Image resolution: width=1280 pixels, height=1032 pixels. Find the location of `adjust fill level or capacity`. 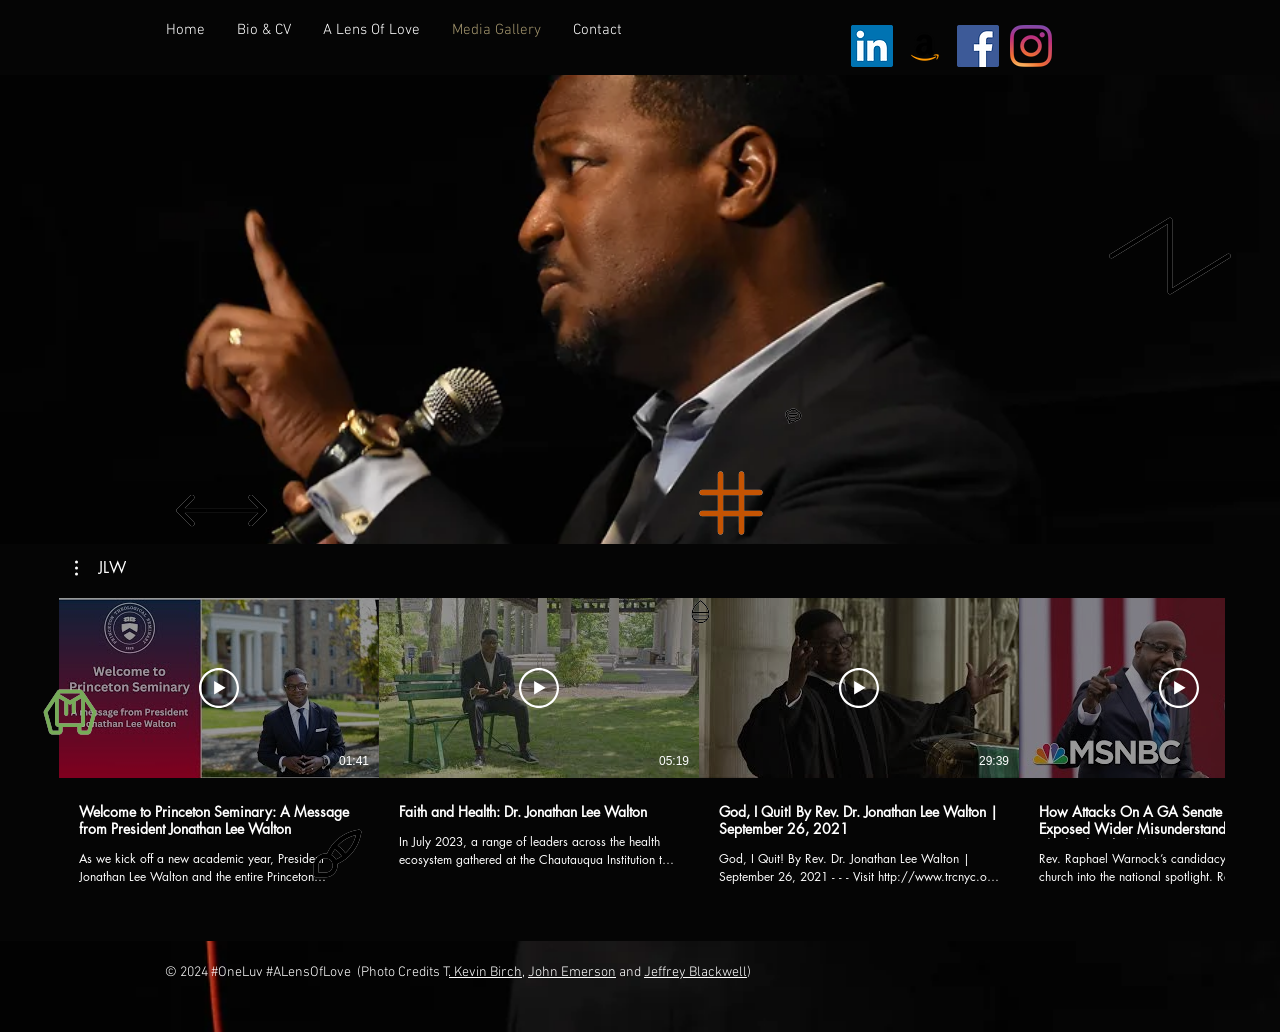

adjust fill level or capacity is located at coordinates (700, 612).